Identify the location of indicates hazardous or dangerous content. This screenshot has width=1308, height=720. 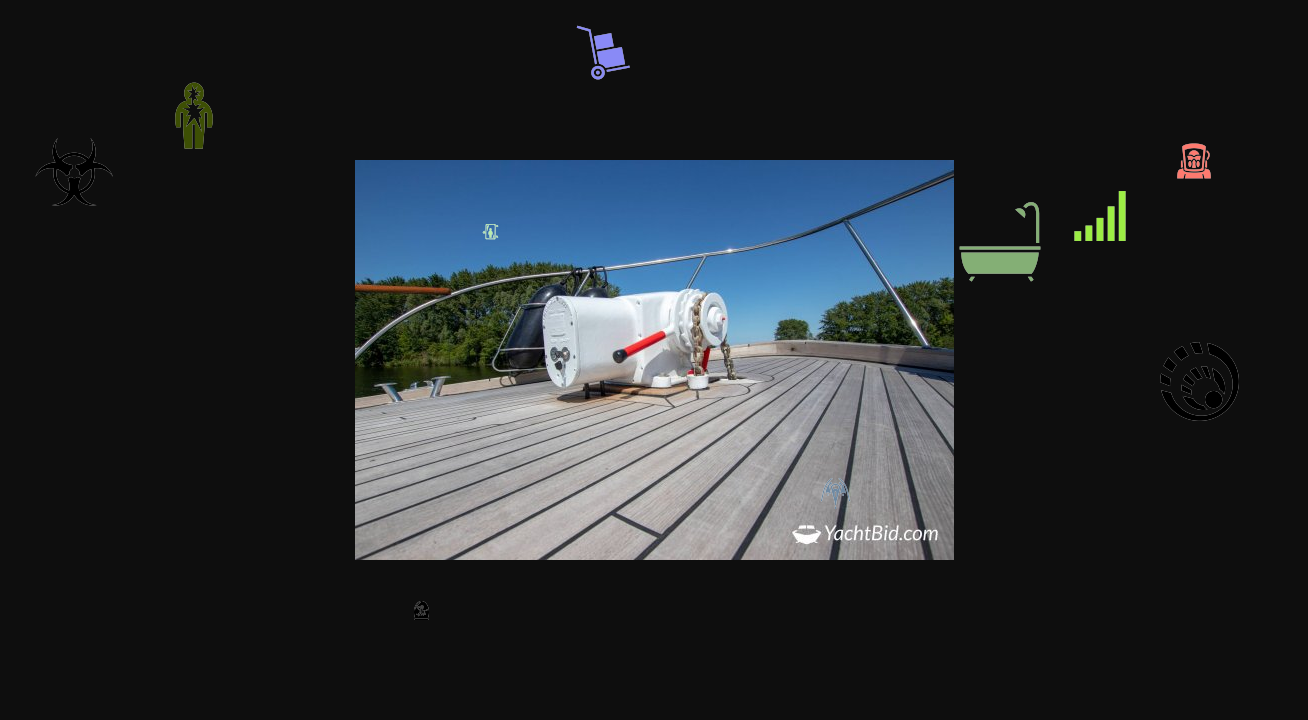
(74, 173).